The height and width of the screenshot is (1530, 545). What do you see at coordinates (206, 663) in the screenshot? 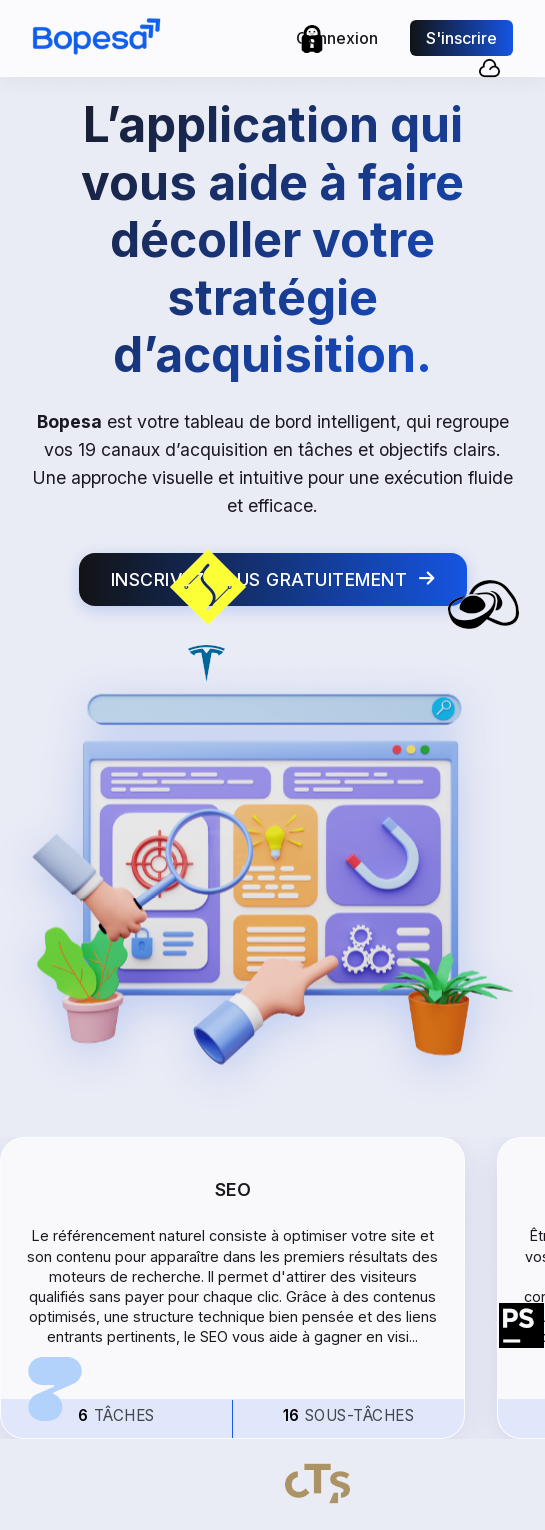
I see `open the Tesla app` at bounding box center [206, 663].